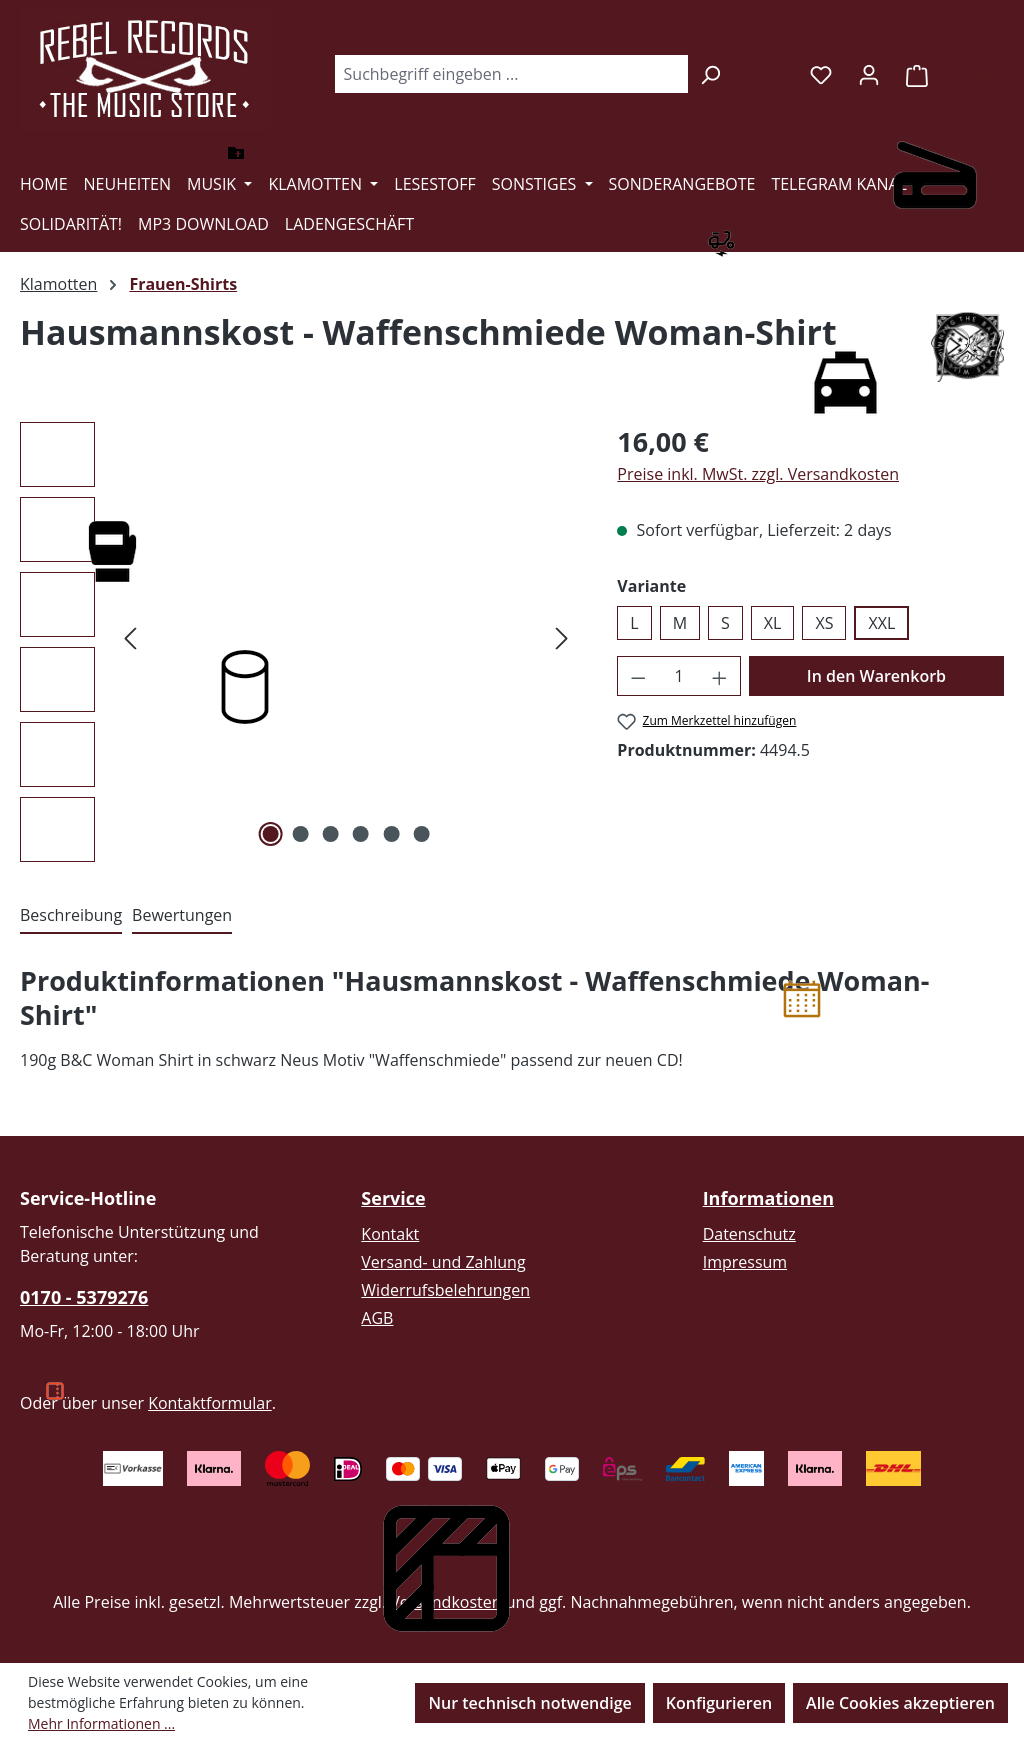  I want to click on select electric moped as transportation mode, so click(721, 242).